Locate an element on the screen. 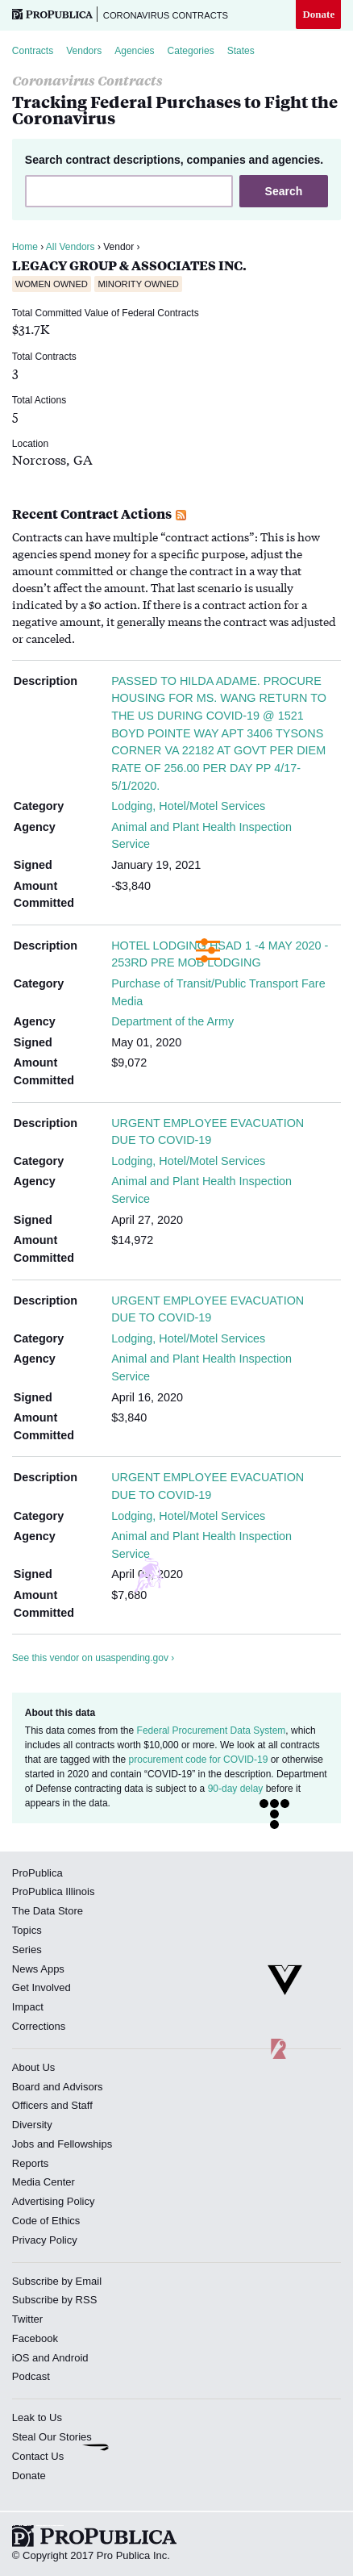 This screenshot has width=353, height=2576. telefonica brand logo is located at coordinates (274, 1814).